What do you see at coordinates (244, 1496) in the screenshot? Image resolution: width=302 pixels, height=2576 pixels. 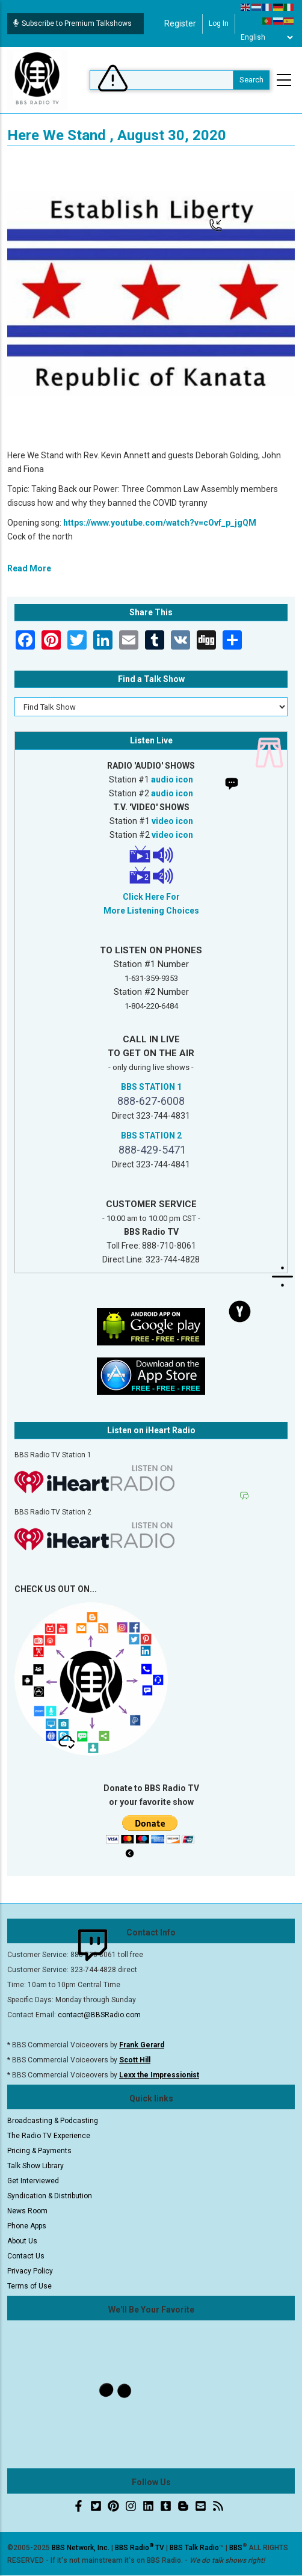 I see `open messaging or chat` at bounding box center [244, 1496].